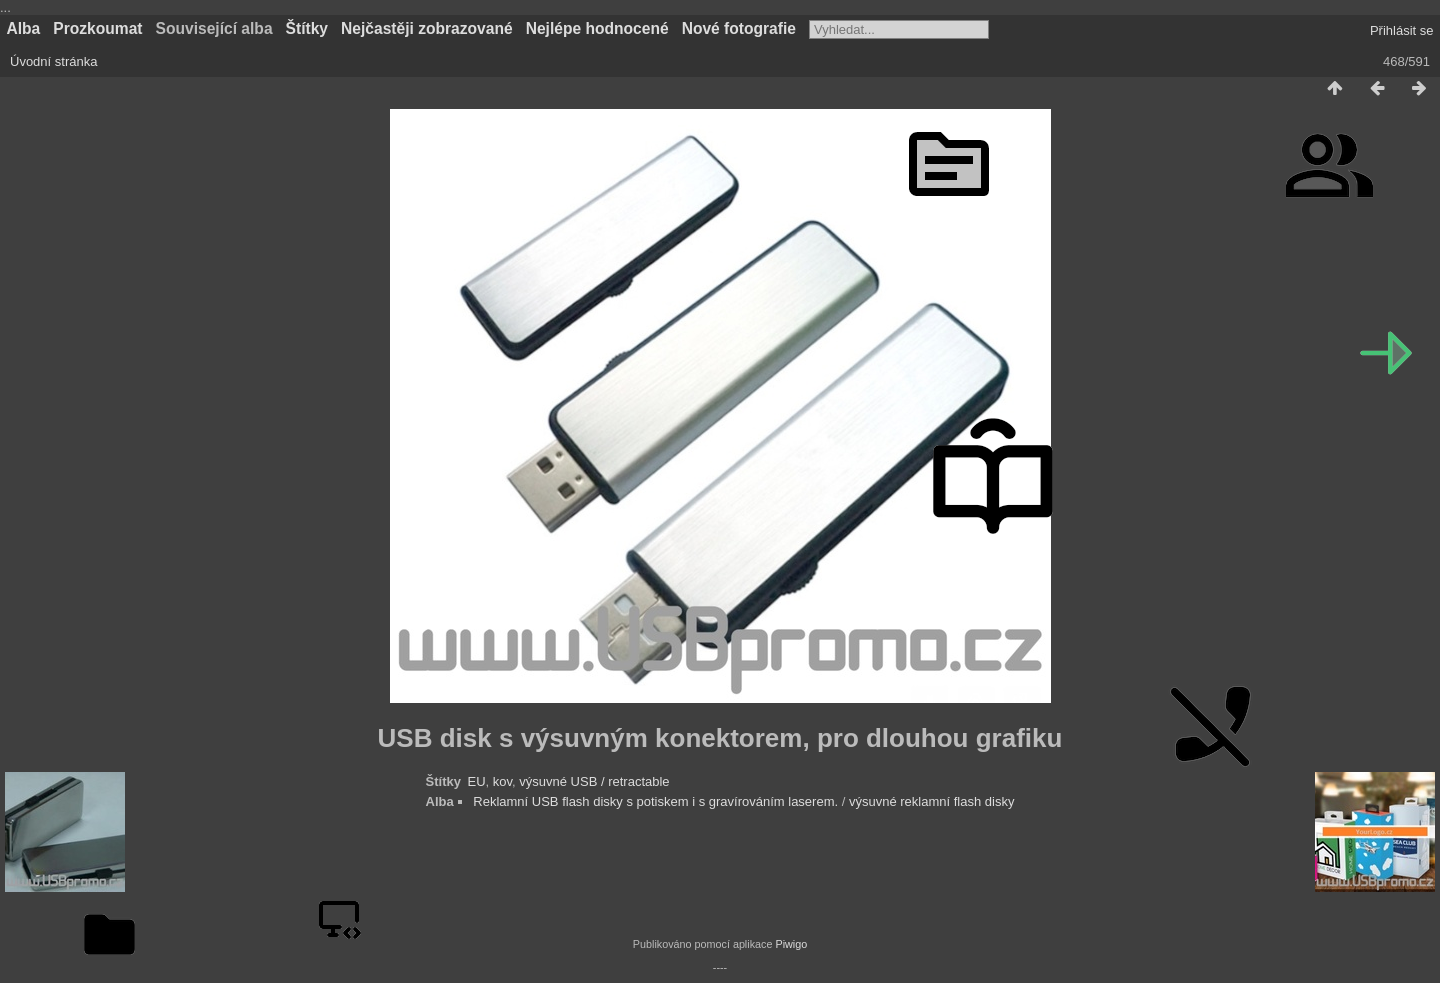  Describe the element at coordinates (1213, 724) in the screenshot. I see `indicates phone calls are disabled or unavailable` at that location.